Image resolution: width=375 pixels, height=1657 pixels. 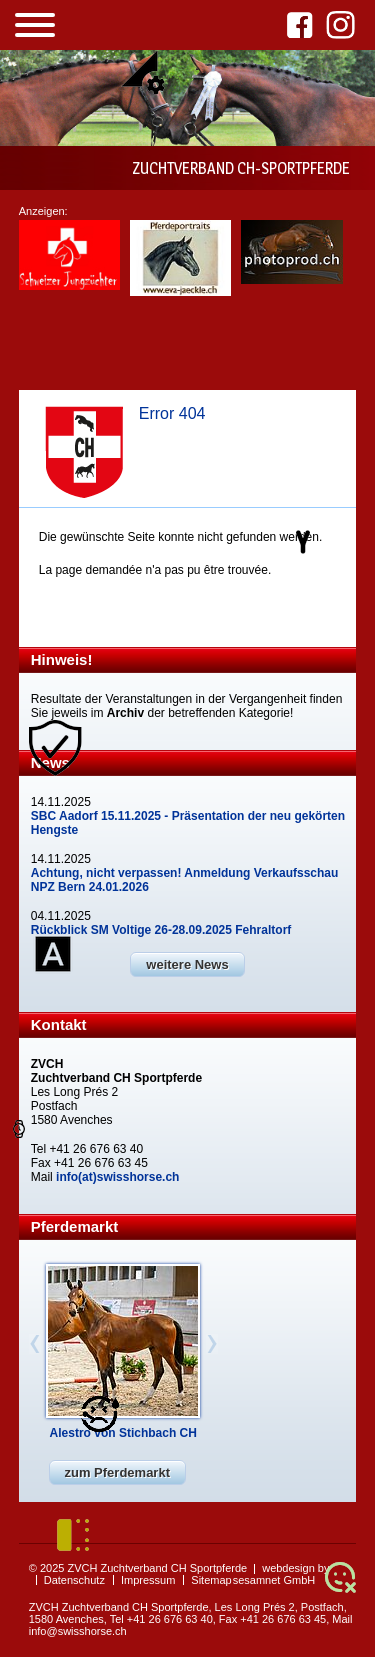 I want to click on report feeling unwell or sick, so click(x=99, y=1414).